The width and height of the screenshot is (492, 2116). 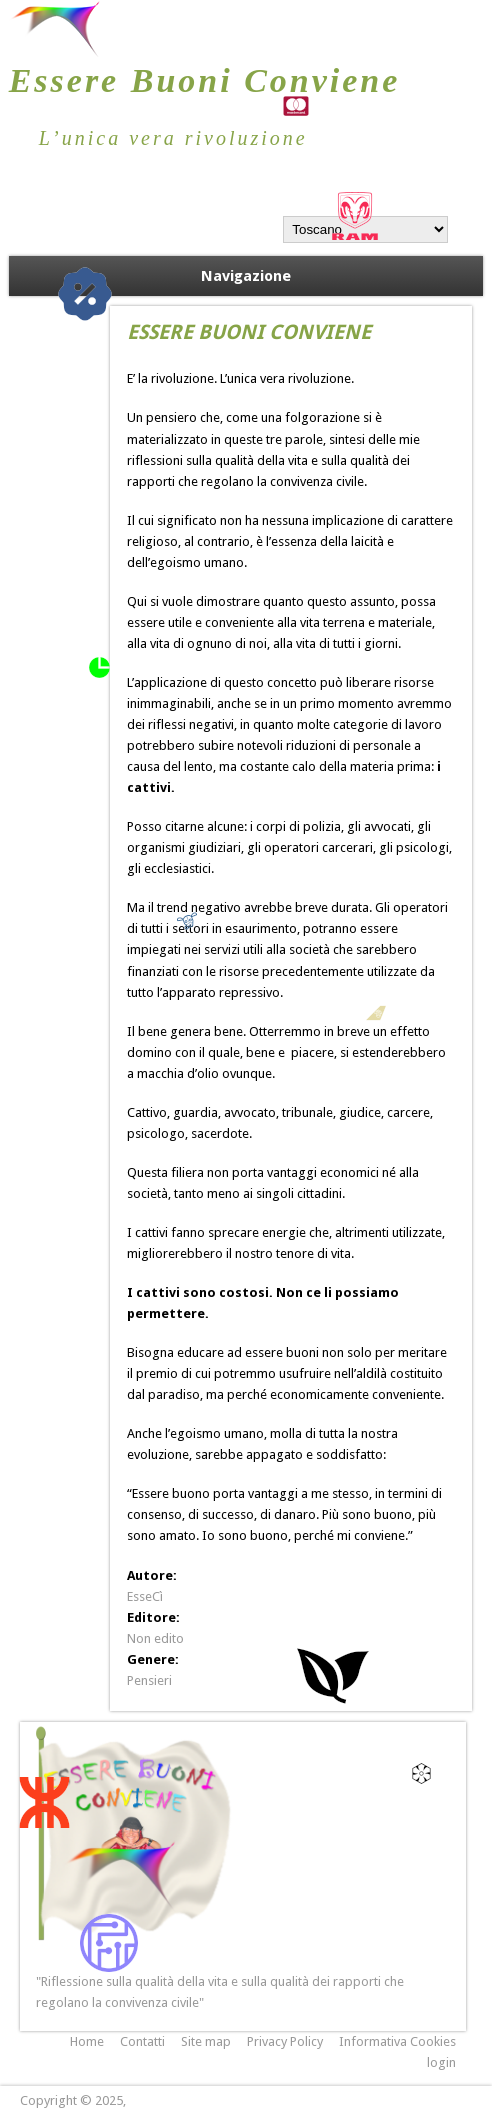 What do you see at coordinates (355, 216) in the screenshot?
I see `RAM trucks brand logo` at bounding box center [355, 216].